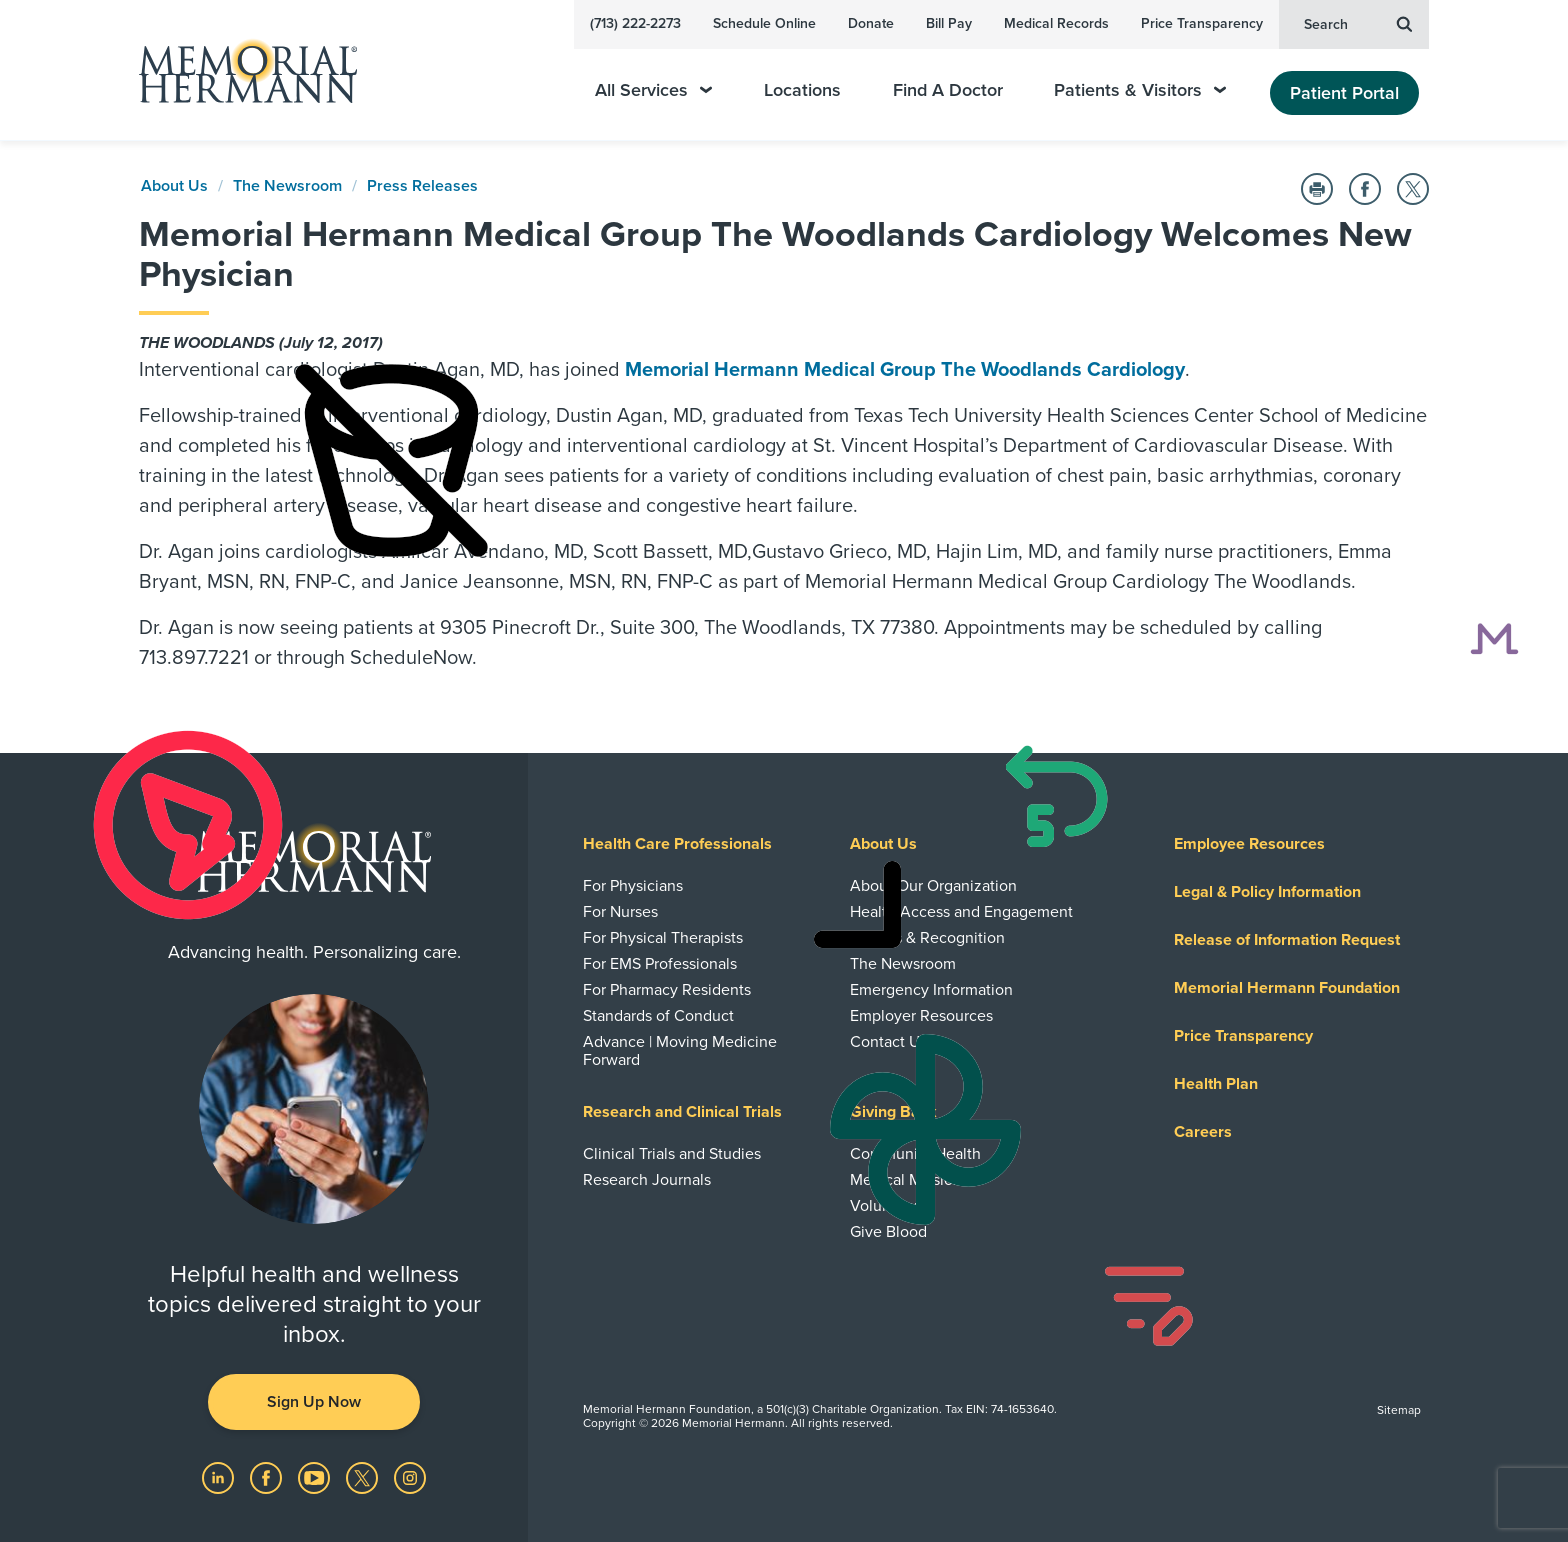  What do you see at coordinates (857, 904) in the screenshot?
I see `navigate to the bottom-right section` at bounding box center [857, 904].